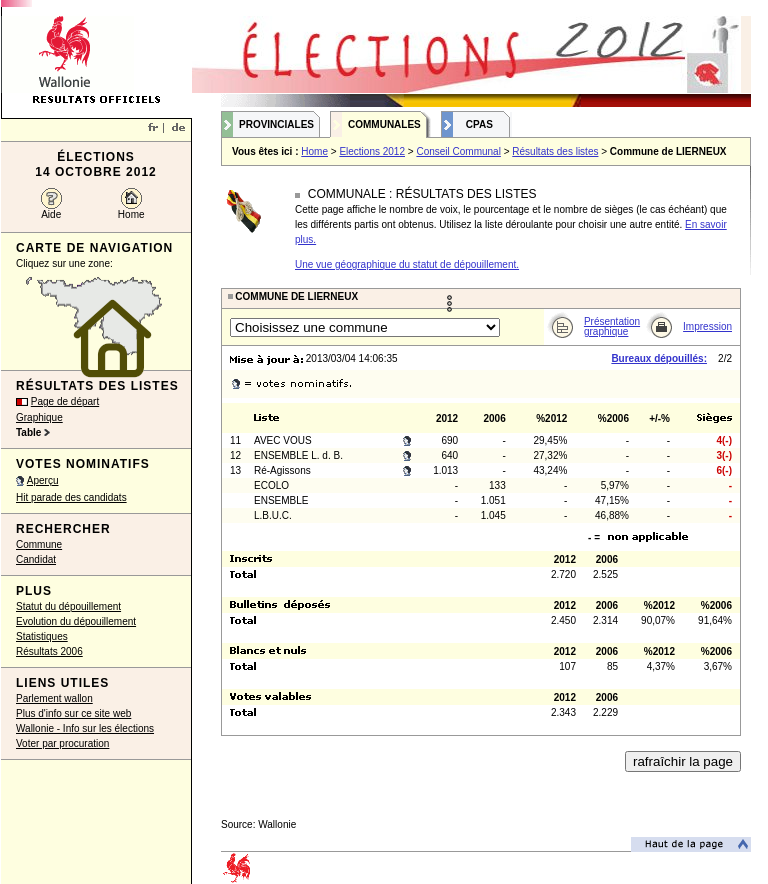  What do you see at coordinates (449, 303) in the screenshot?
I see `open more options menu` at bounding box center [449, 303].